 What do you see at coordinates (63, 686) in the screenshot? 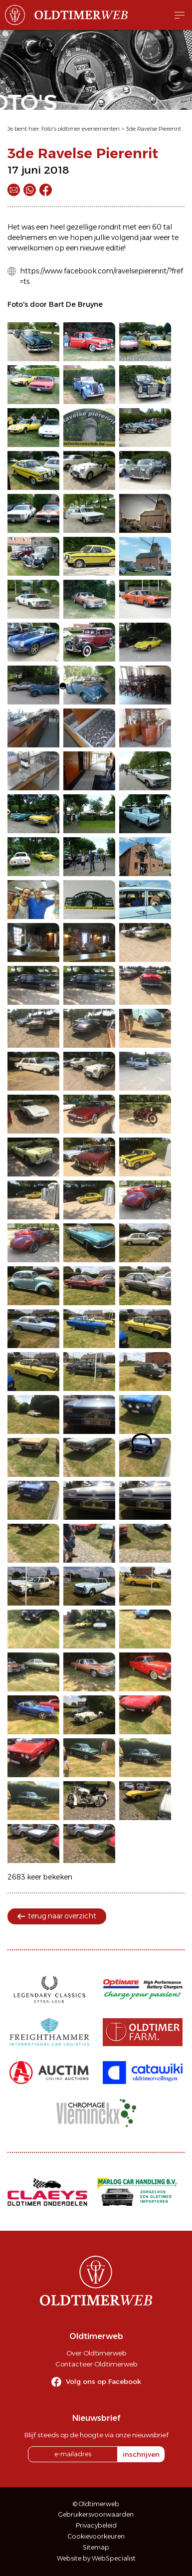
I see `apply inner shadow effect to bottom edge` at bounding box center [63, 686].